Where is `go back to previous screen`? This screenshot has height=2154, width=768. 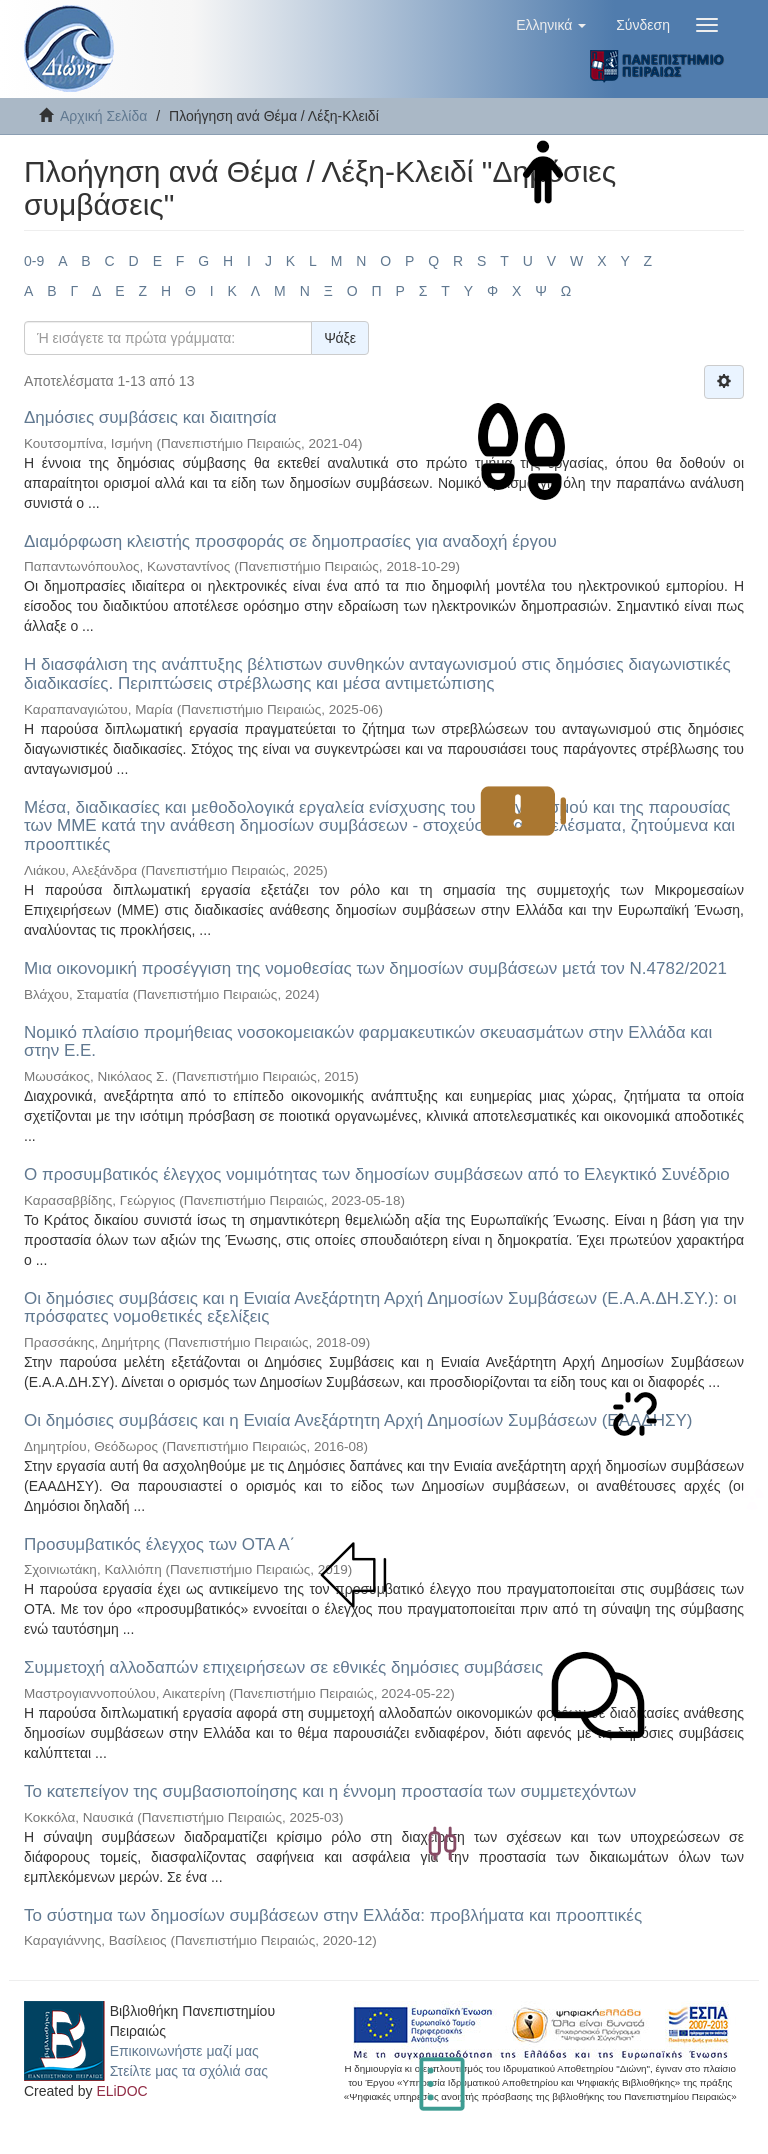 go back to previous screen is located at coordinates (356, 1575).